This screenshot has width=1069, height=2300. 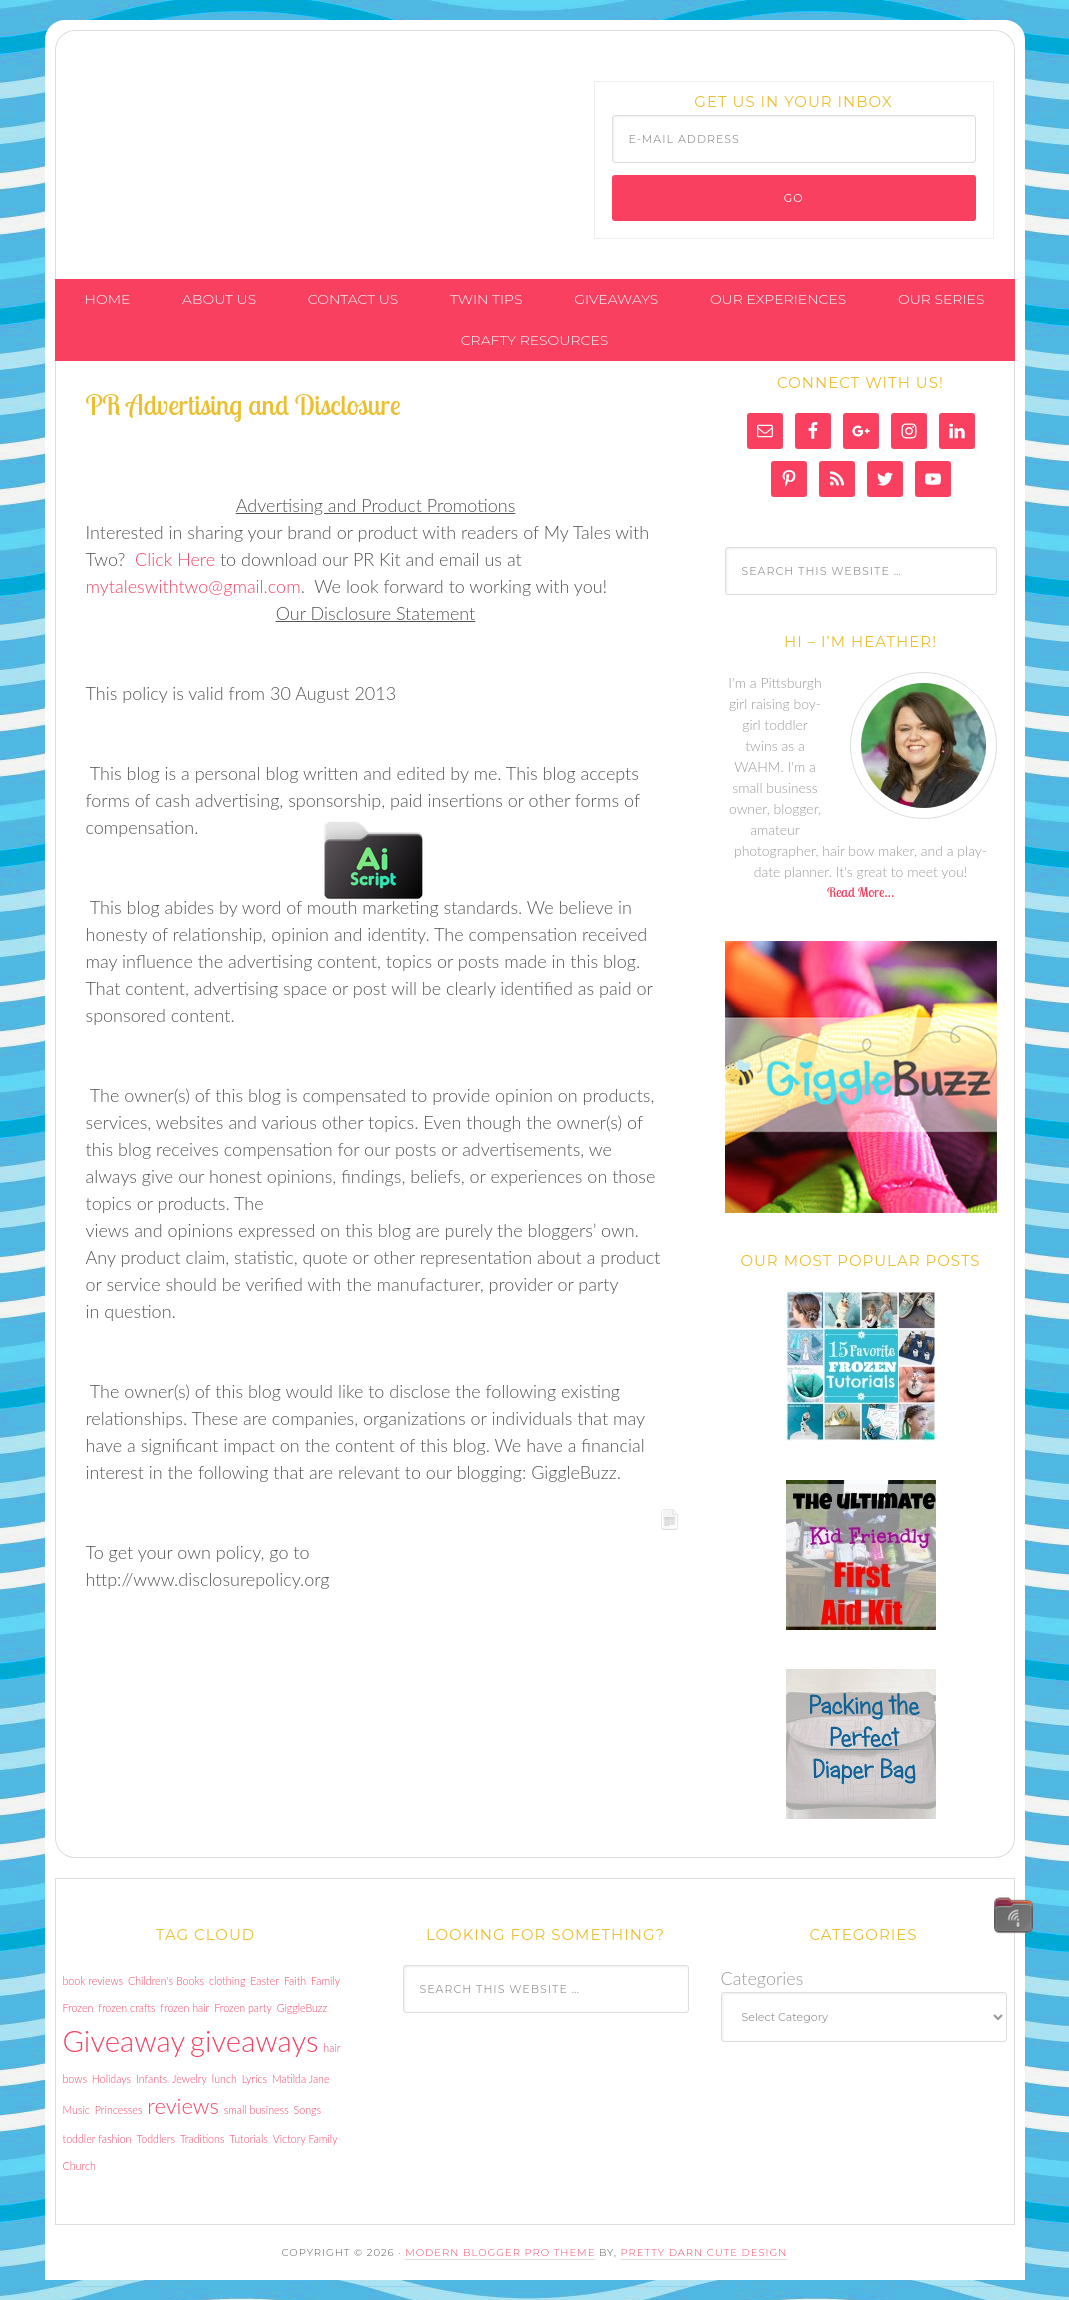 I want to click on a plain text file, so click(x=669, y=1519).